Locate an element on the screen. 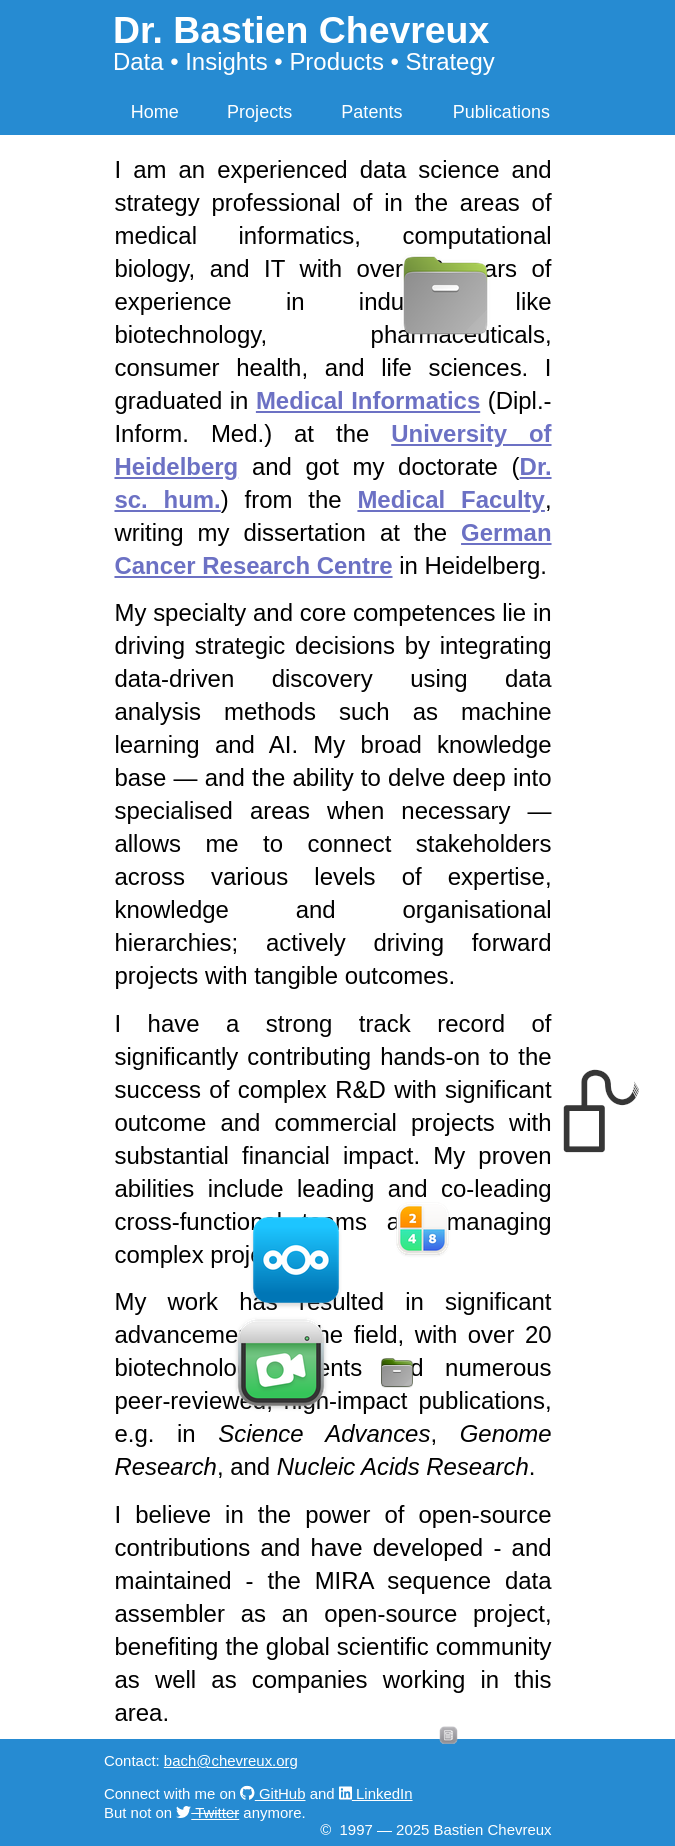 The image size is (675, 1846). open ownCloud file sync and sharing app is located at coordinates (296, 1260).